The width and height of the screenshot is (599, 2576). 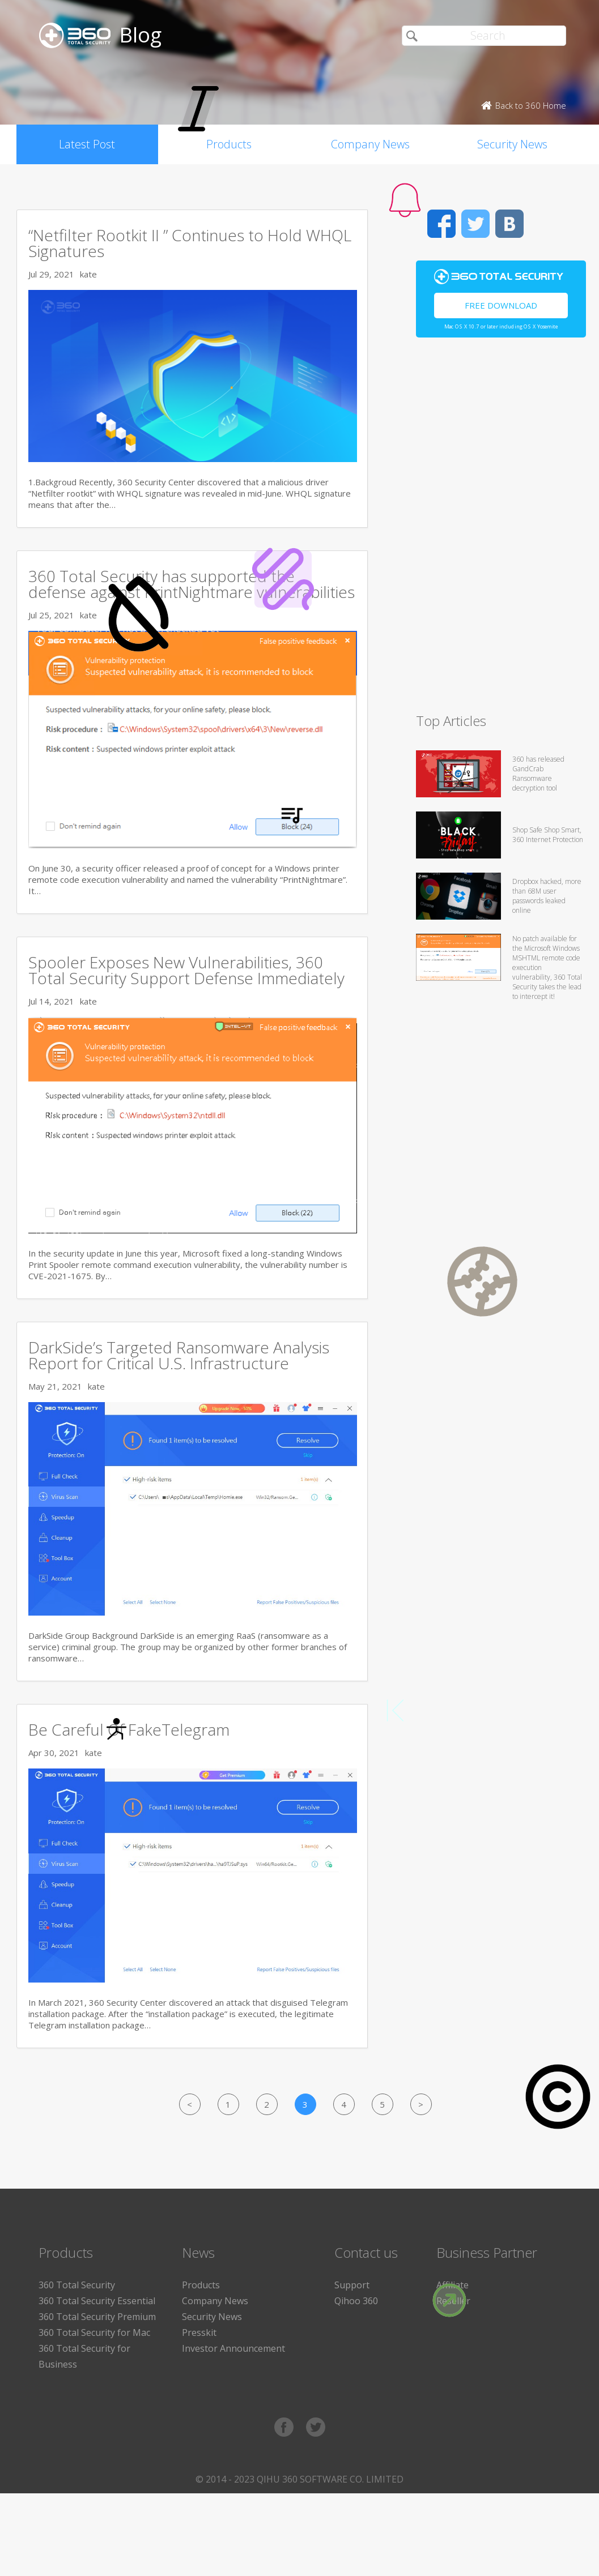 What do you see at coordinates (558, 2096) in the screenshot?
I see `indicates copyrighted content` at bounding box center [558, 2096].